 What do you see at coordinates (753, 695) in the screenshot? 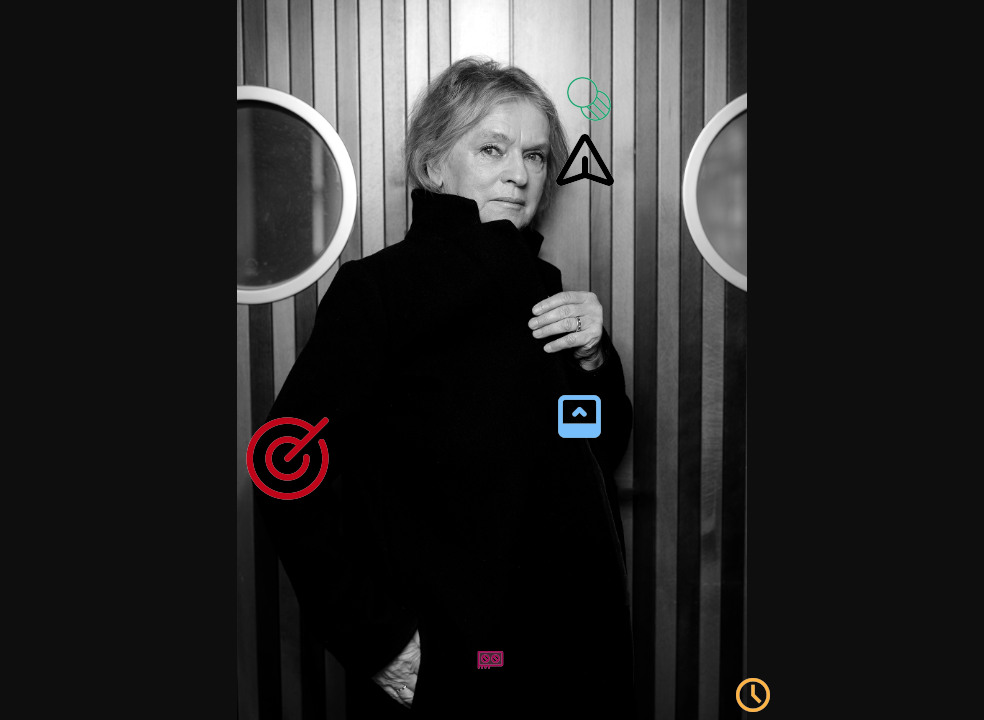
I see `view current time` at bounding box center [753, 695].